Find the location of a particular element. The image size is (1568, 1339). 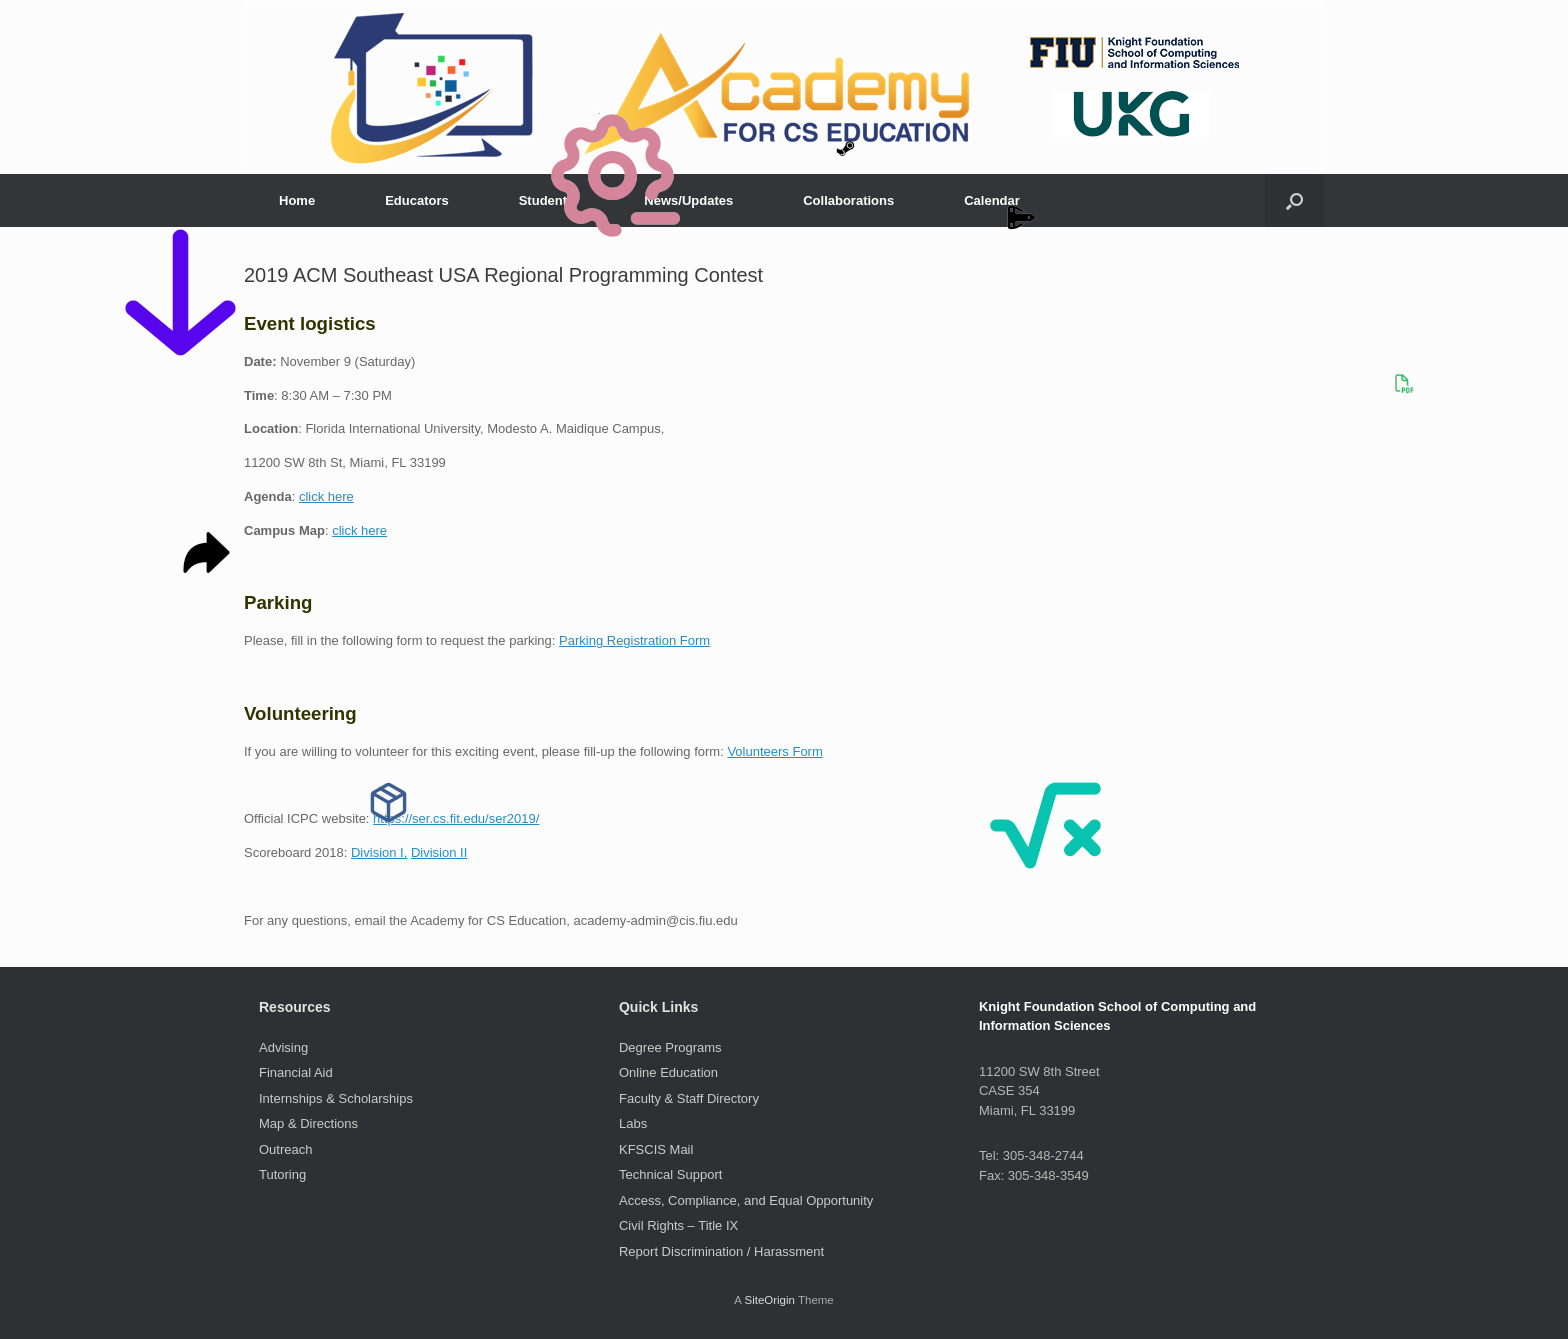

open the Steam gaming platform is located at coordinates (845, 148).